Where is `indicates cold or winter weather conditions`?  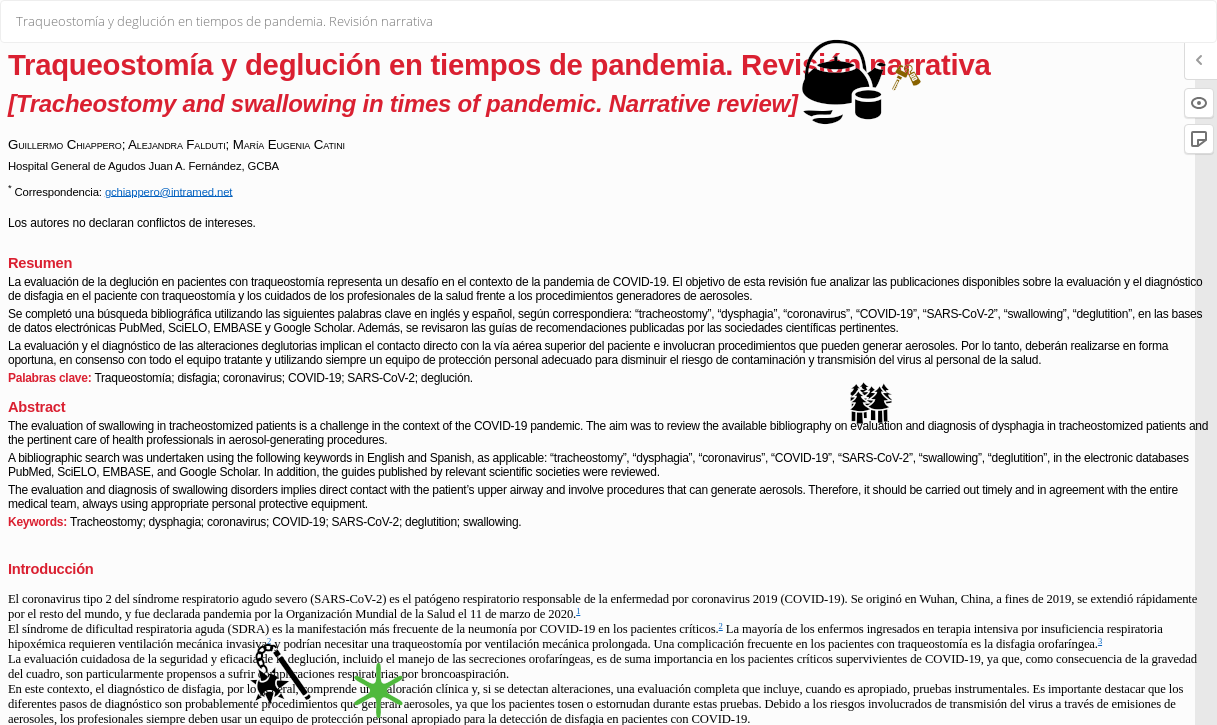 indicates cold or winter weather conditions is located at coordinates (378, 690).